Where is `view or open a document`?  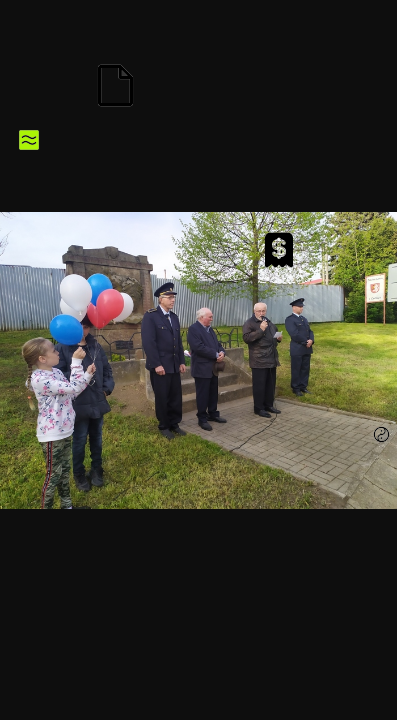 view or open a document is located at coordinates (115, 85).